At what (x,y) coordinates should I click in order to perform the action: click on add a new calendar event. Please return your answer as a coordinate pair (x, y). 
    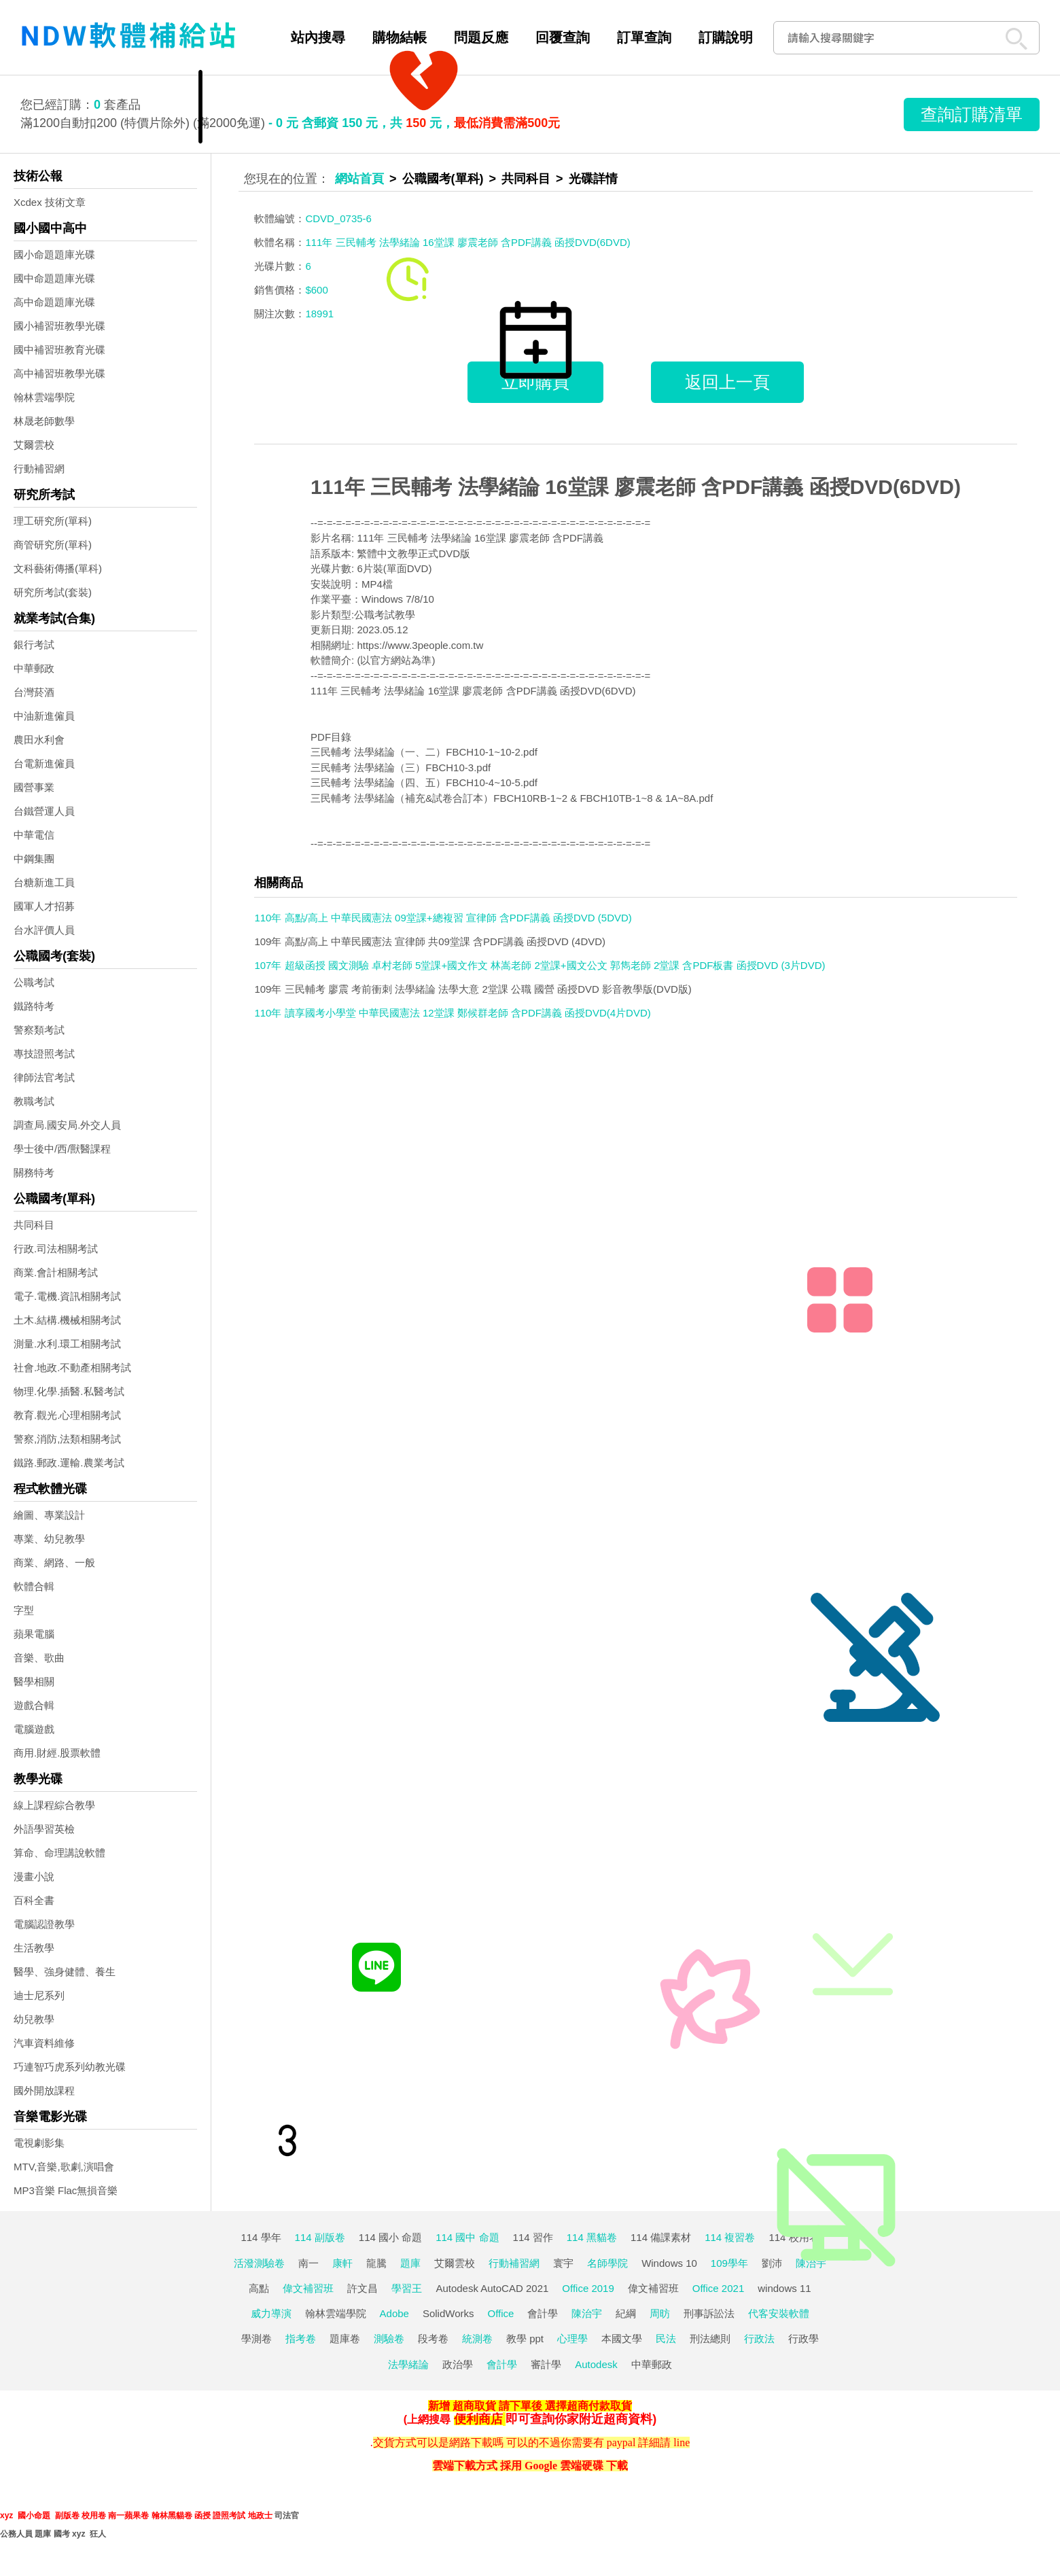
    Looking at the image, I should click on (535, 342).